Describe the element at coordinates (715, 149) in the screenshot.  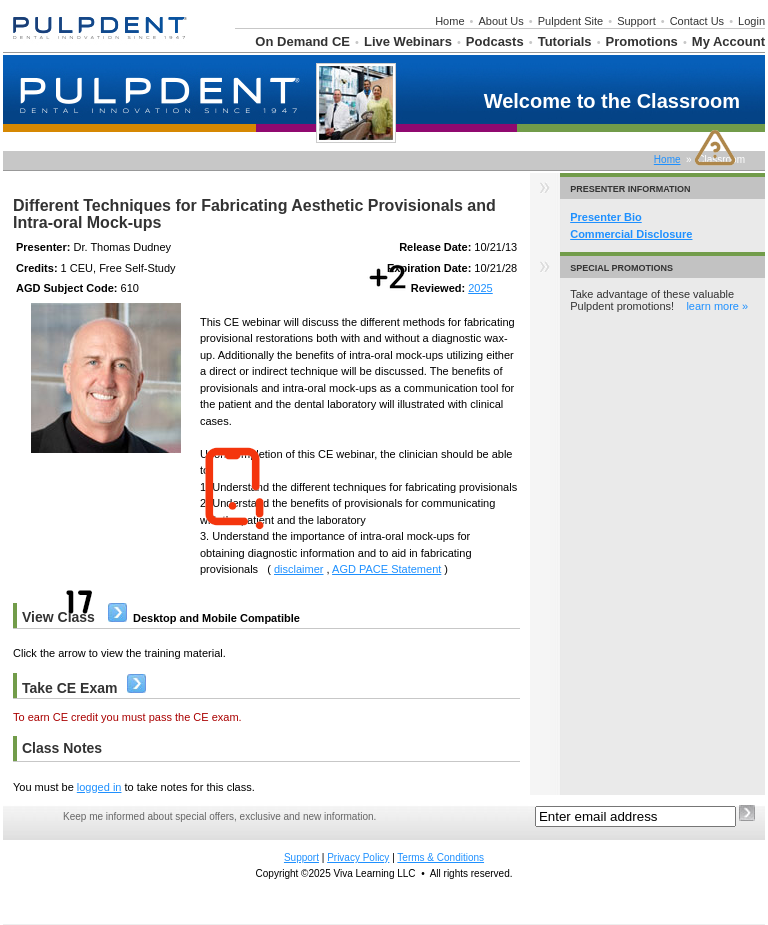
I see `access help or support for a warning condition` at that location.